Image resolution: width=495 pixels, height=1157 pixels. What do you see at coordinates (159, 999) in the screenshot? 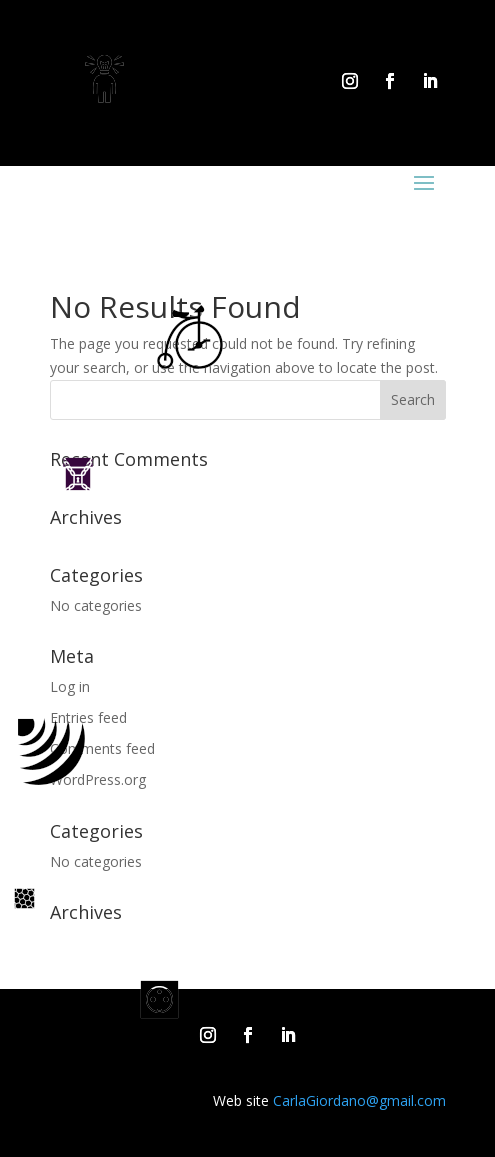
I see `indicates electrical outlet or power source location` at bounding box center [159, 999].